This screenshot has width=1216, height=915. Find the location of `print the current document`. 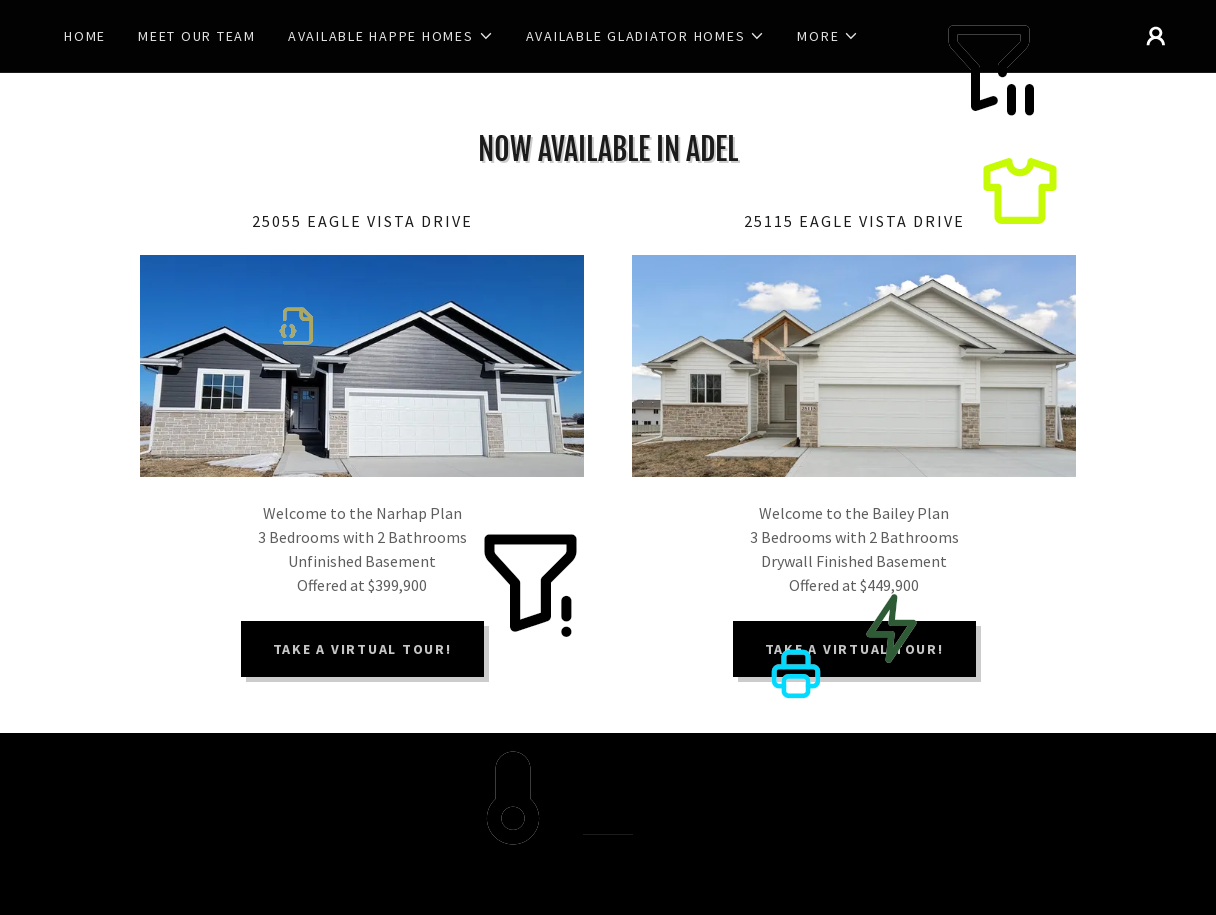

print the current document is located at coordinates (796, 674).